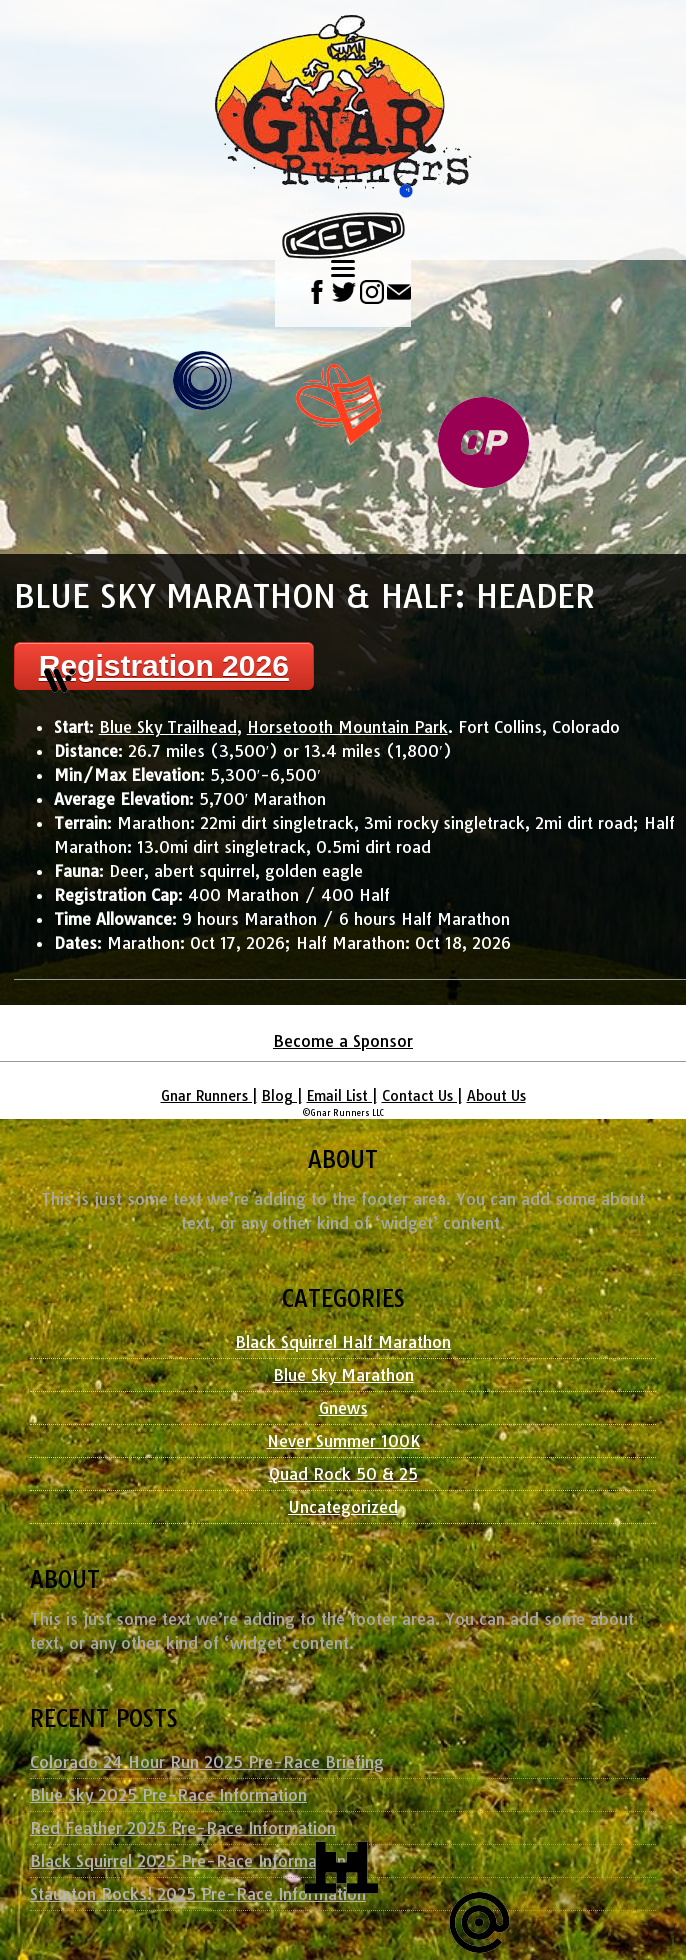 This screenshot has width=686, height=1960. I want to click on optimism blockchain network logo, so click(483, 442).